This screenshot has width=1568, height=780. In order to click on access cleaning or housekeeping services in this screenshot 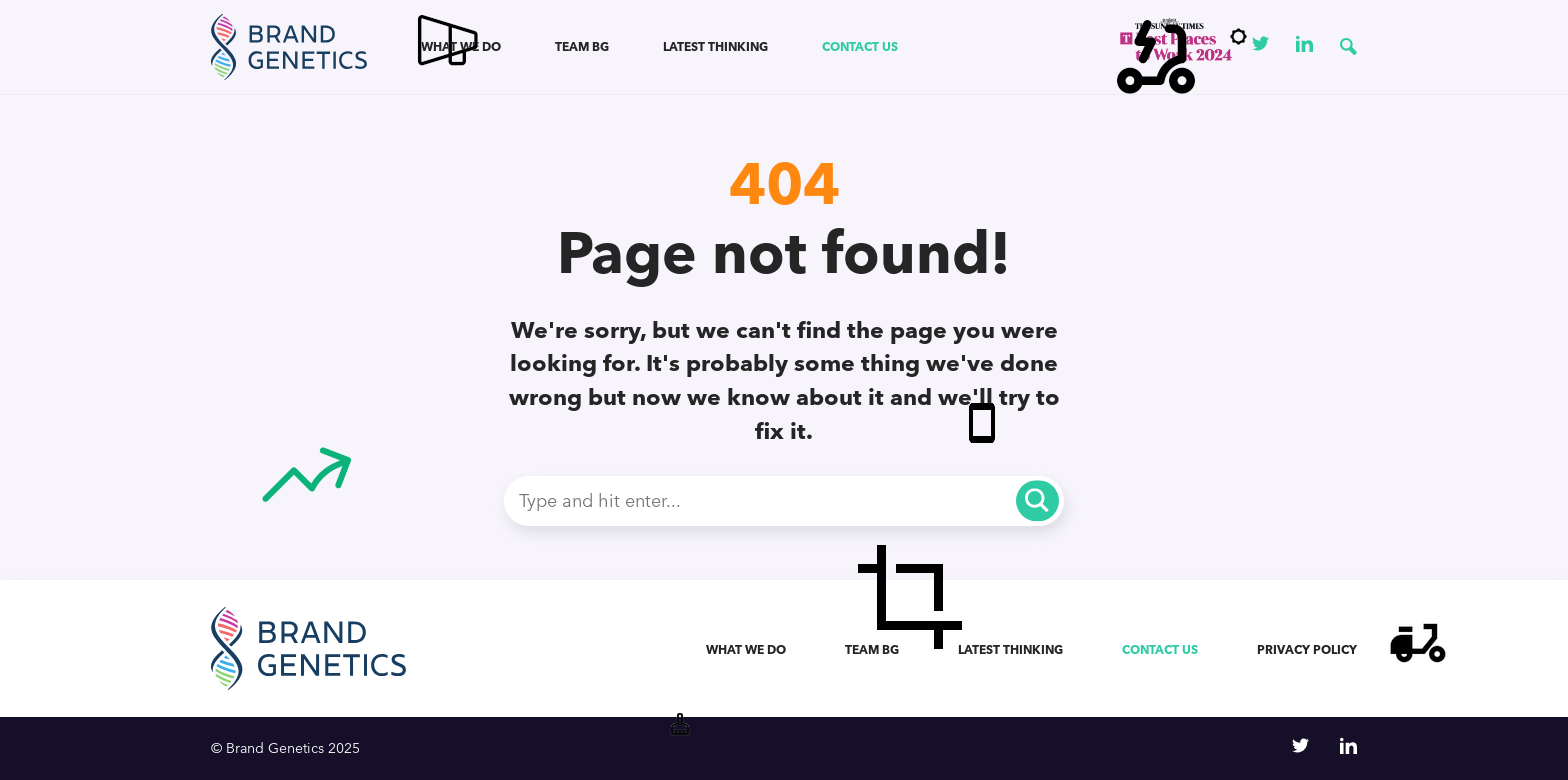, I will do `click(680, 724)`.